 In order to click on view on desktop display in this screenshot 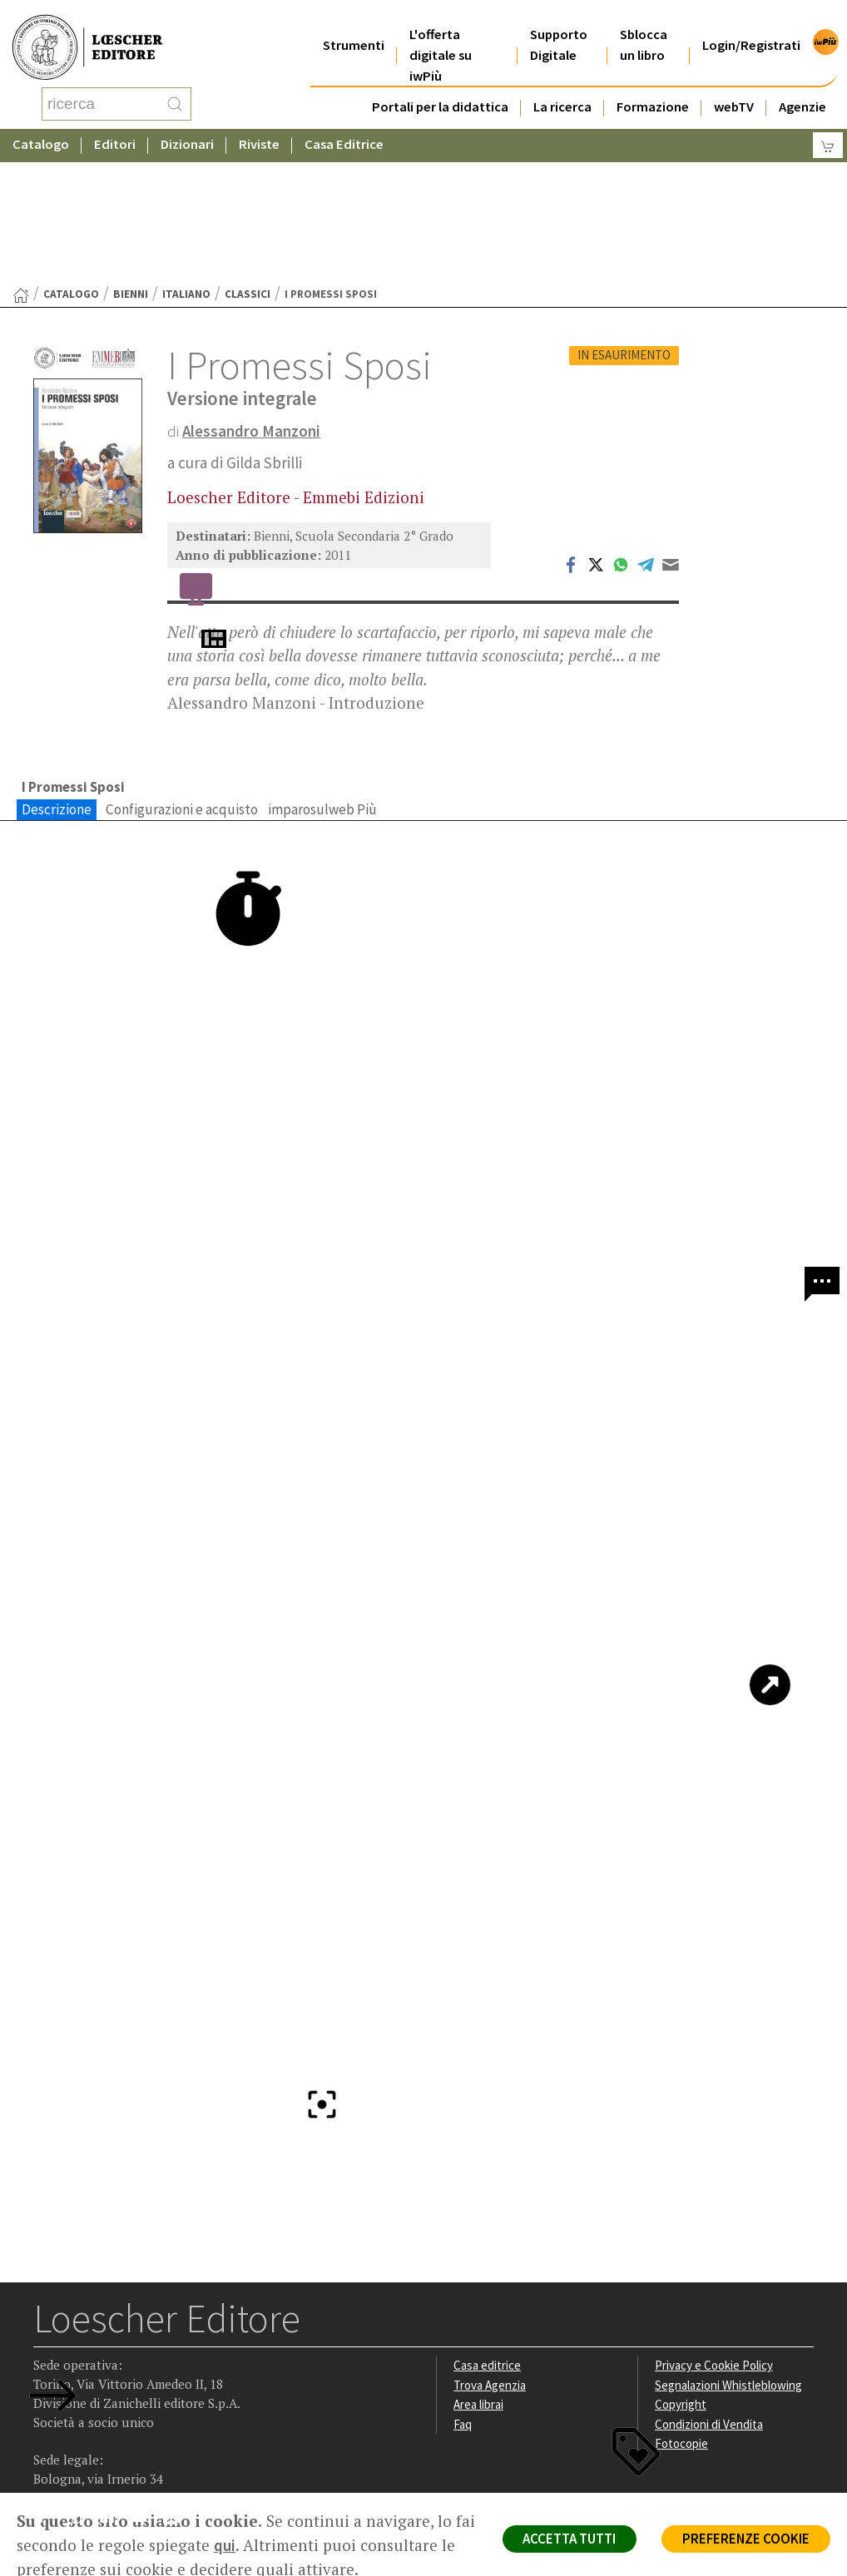, I will do `click(196, 589)`.